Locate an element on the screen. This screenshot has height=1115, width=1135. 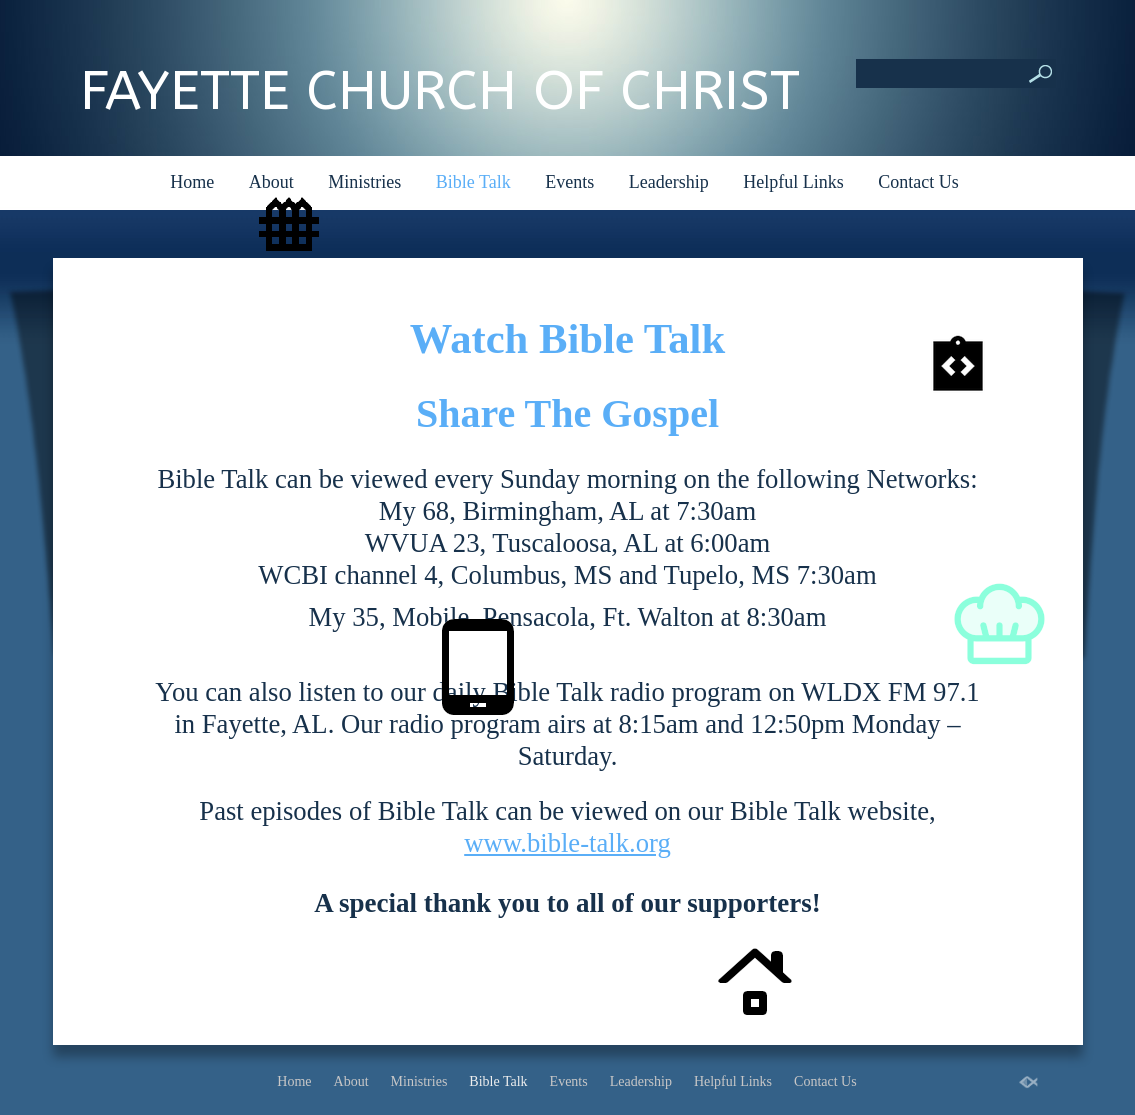
access fence or boundary settings is located at coordinates (289, 224).